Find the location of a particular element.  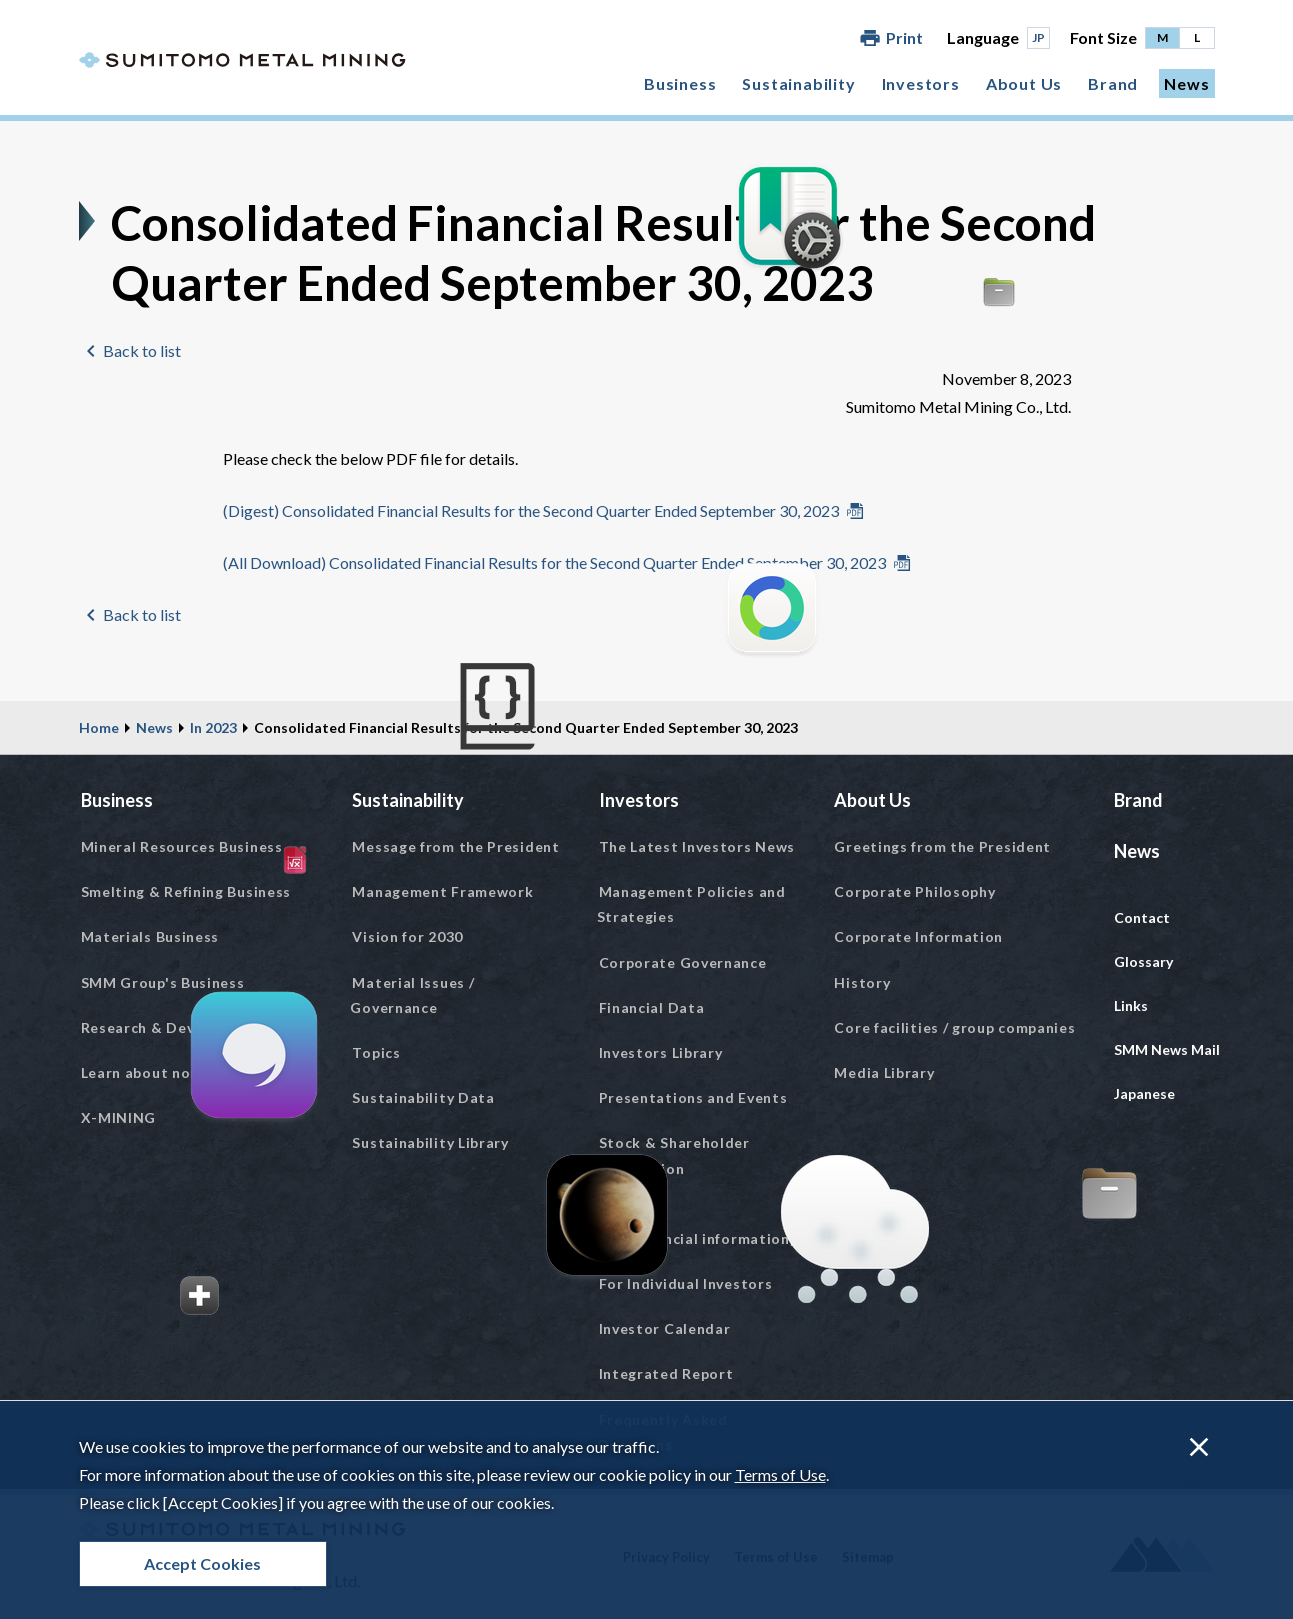

open calibre ebook editor is located at coordinates (788, 216).